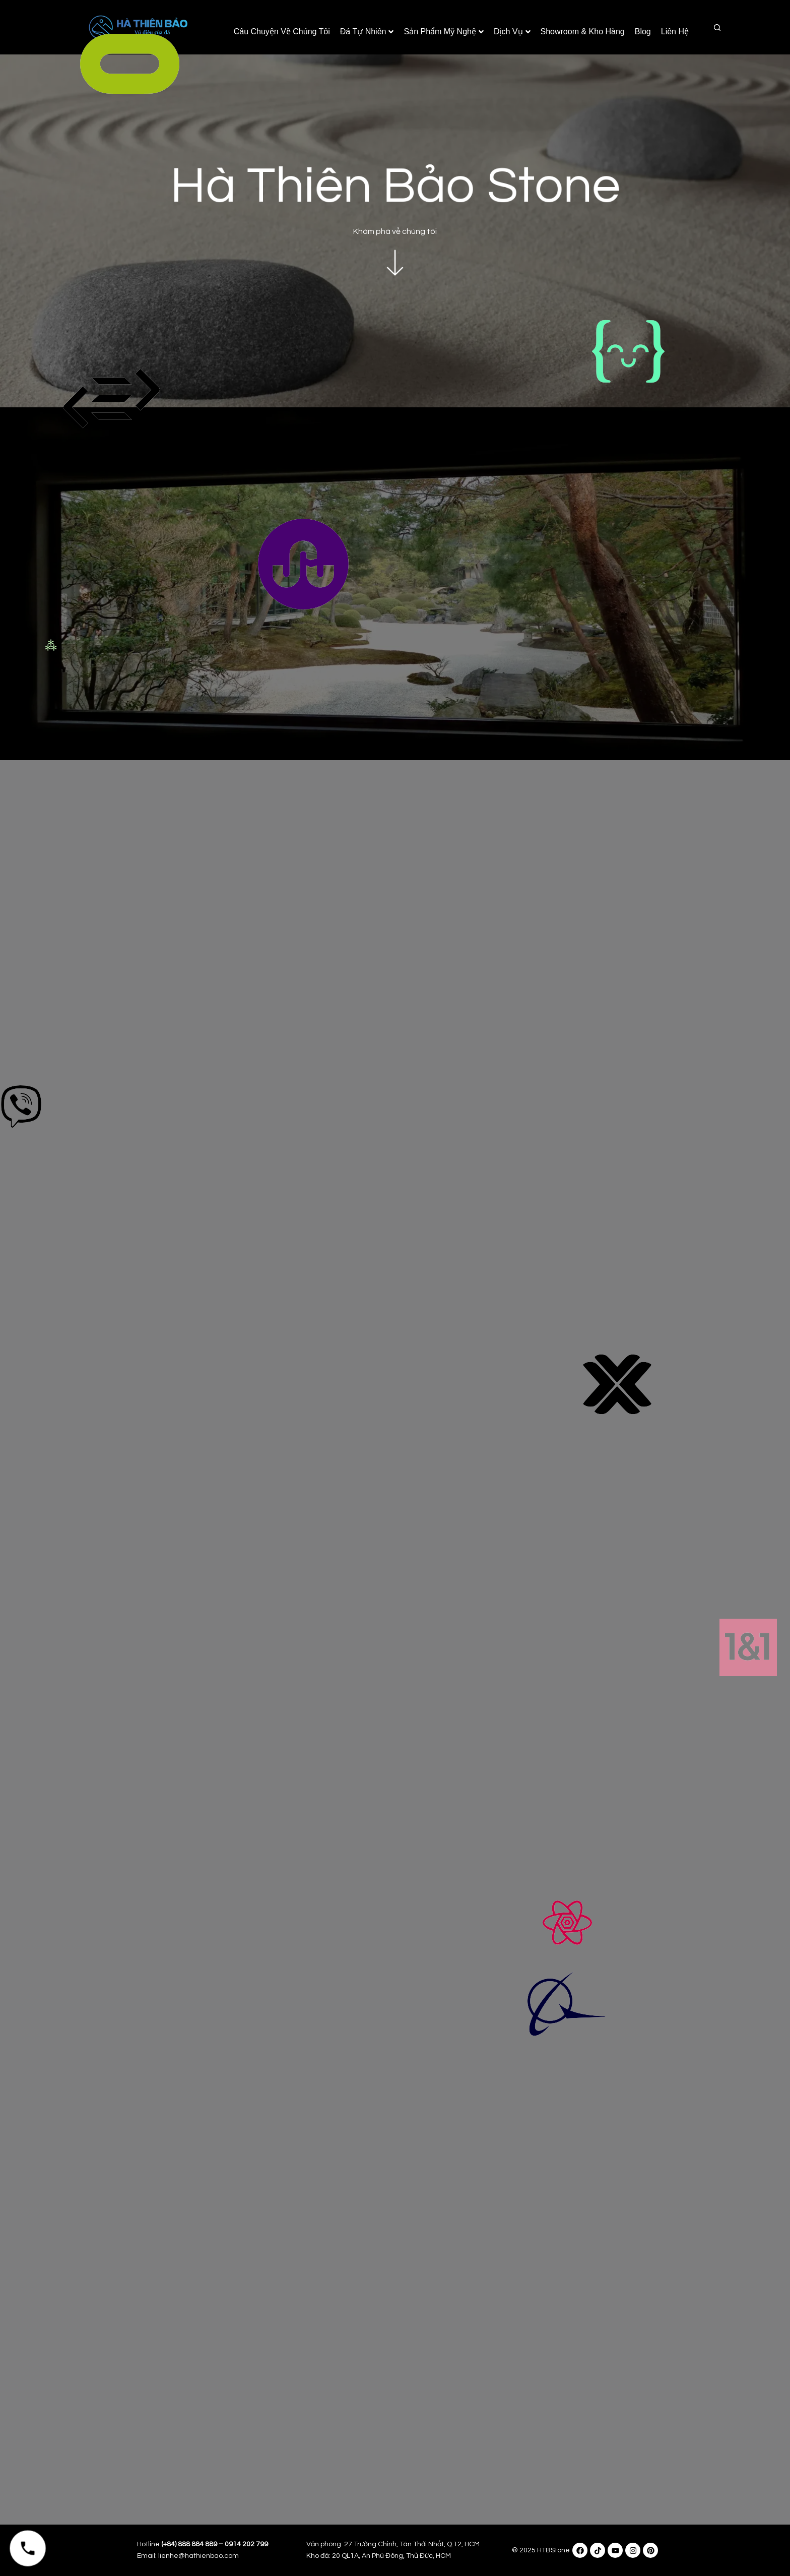 This screenshot has width=790, height=2576. Describe the element at coordinates (129, 64) in the screenshot. I see `open Oculus VR app or settings` at that location.